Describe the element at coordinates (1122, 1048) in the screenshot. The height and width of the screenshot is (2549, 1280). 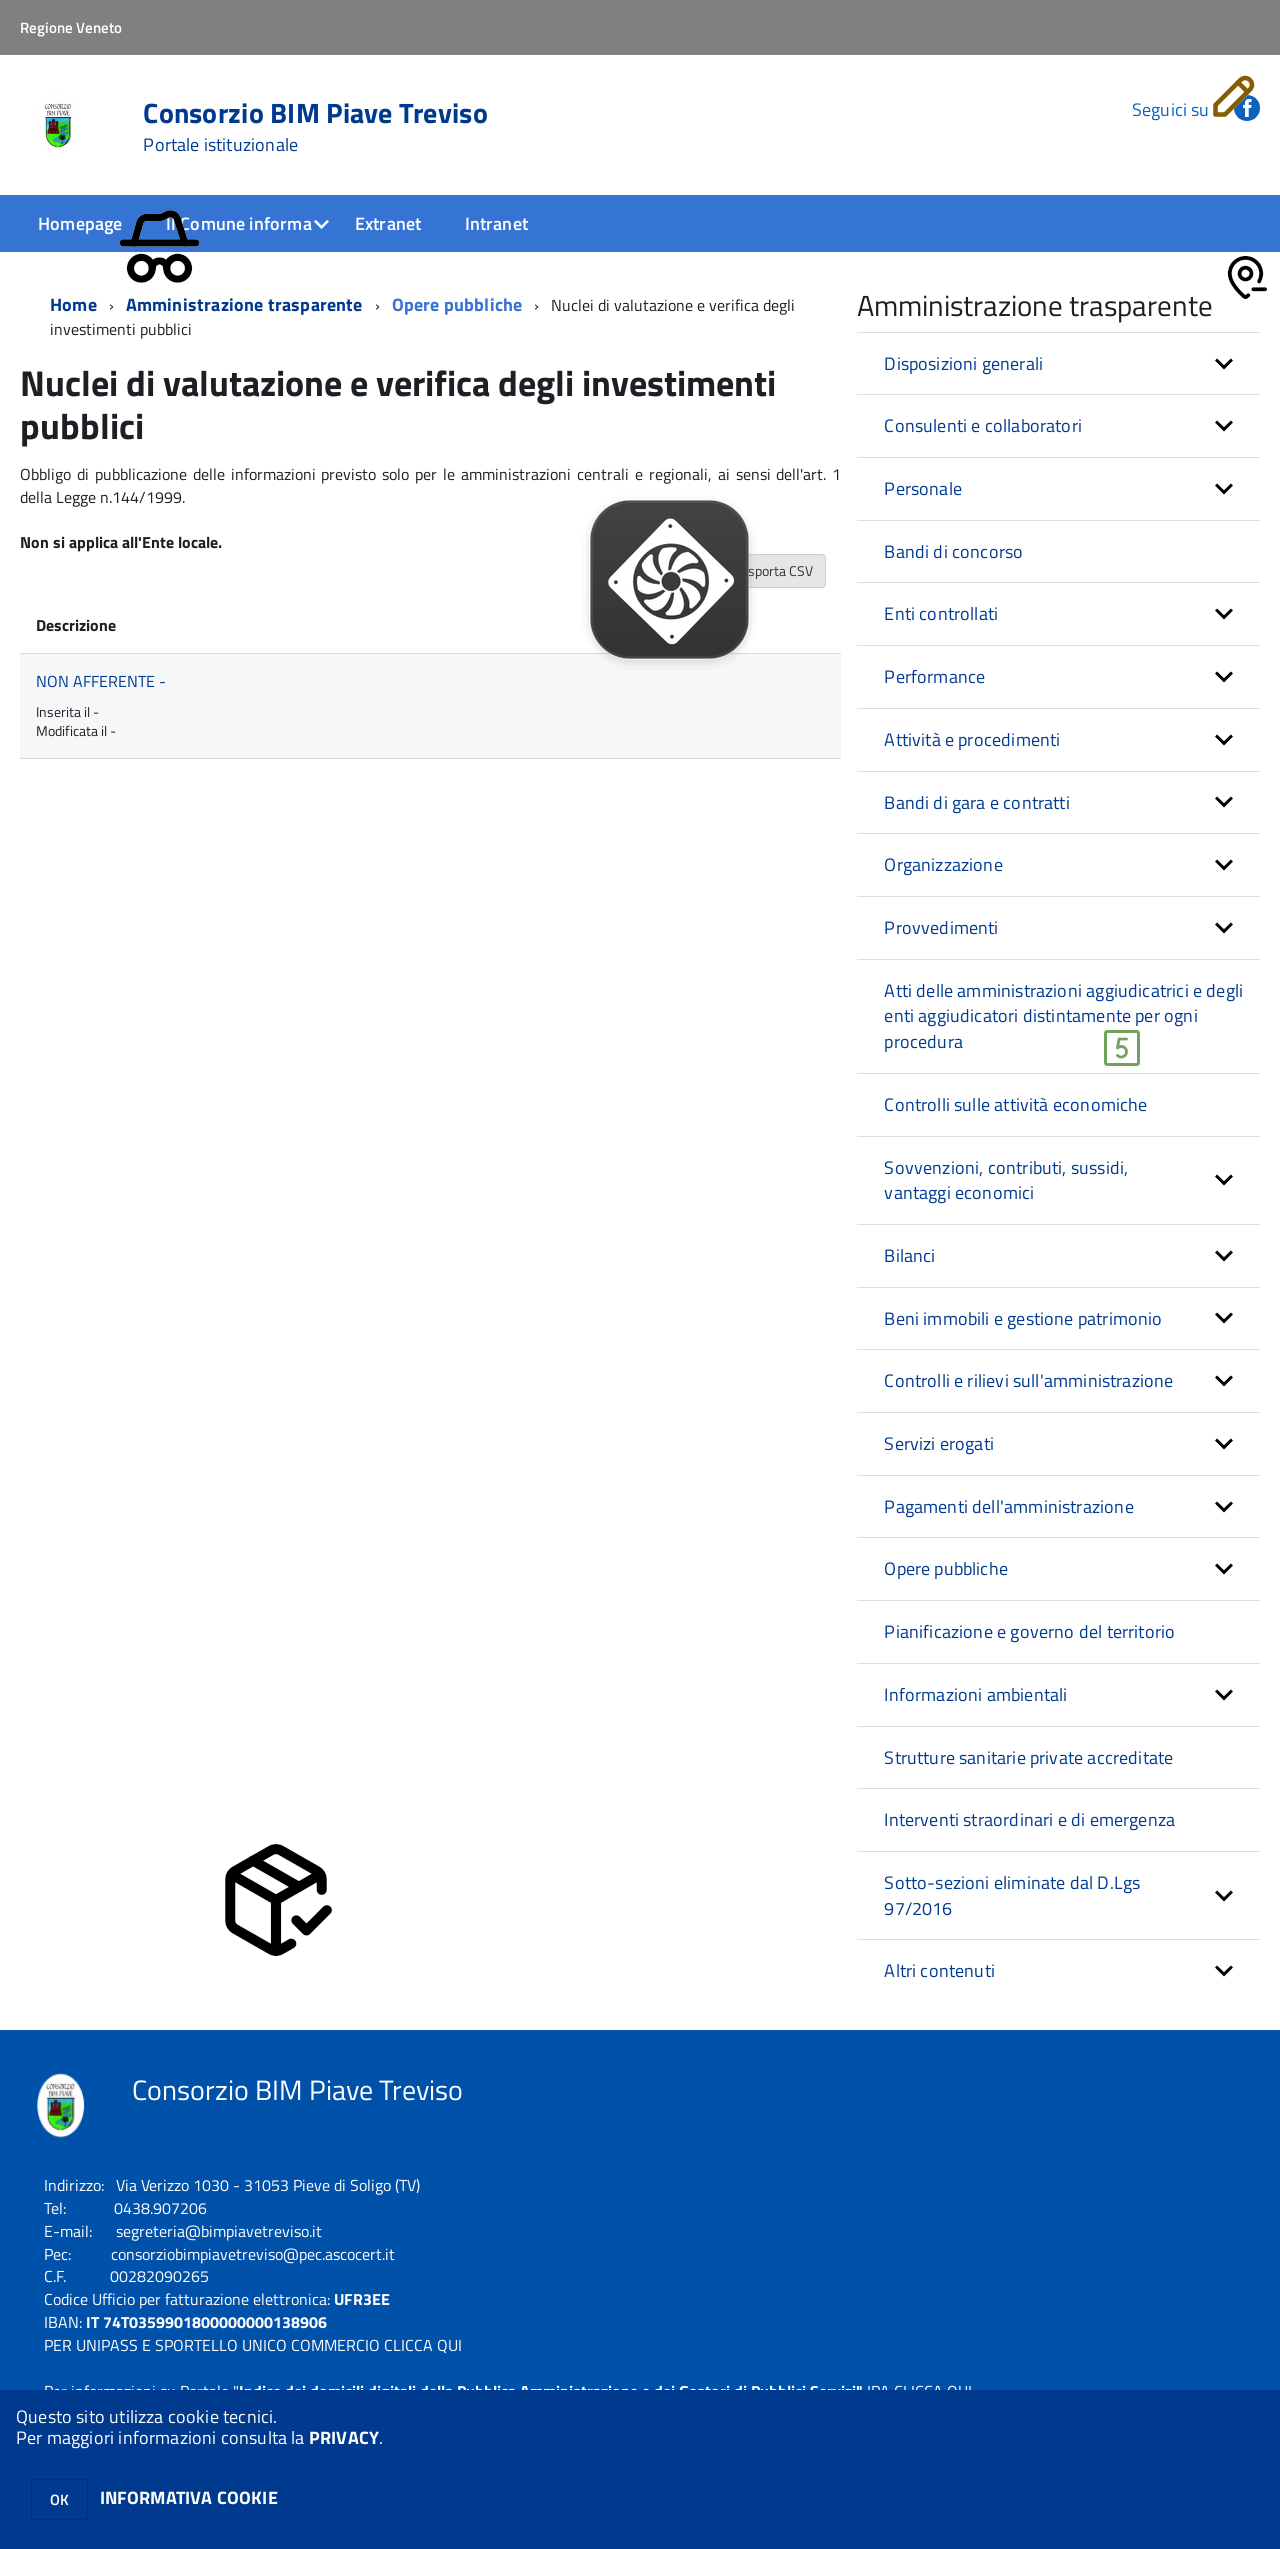
I see `indicates step 5 in a numbered sequence` at that location.